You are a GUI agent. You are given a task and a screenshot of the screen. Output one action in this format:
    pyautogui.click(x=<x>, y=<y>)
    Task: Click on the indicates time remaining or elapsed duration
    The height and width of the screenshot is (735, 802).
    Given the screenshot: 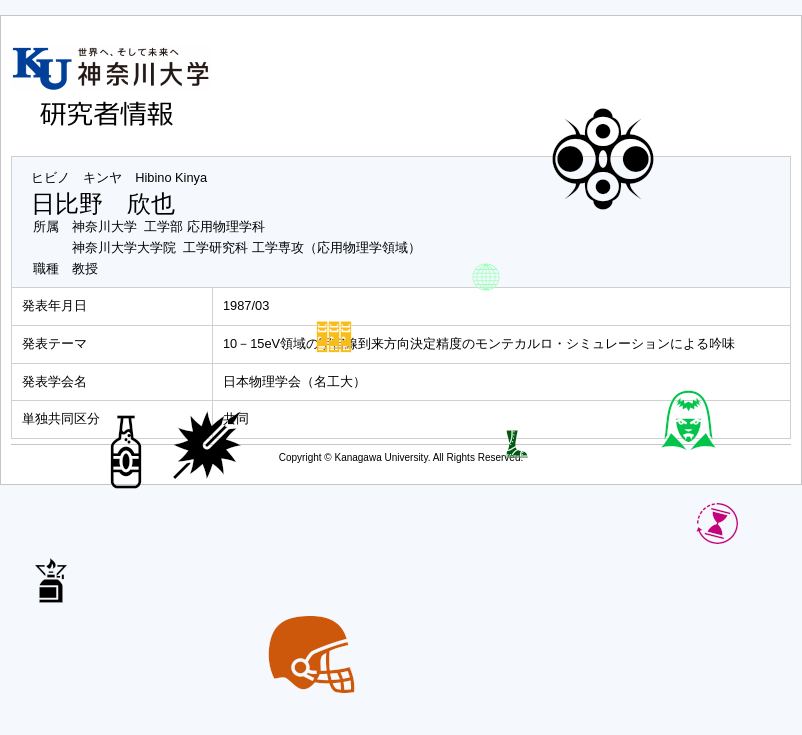 What is the action you would take?
    pyautogui.click(x=717, y=523)
    